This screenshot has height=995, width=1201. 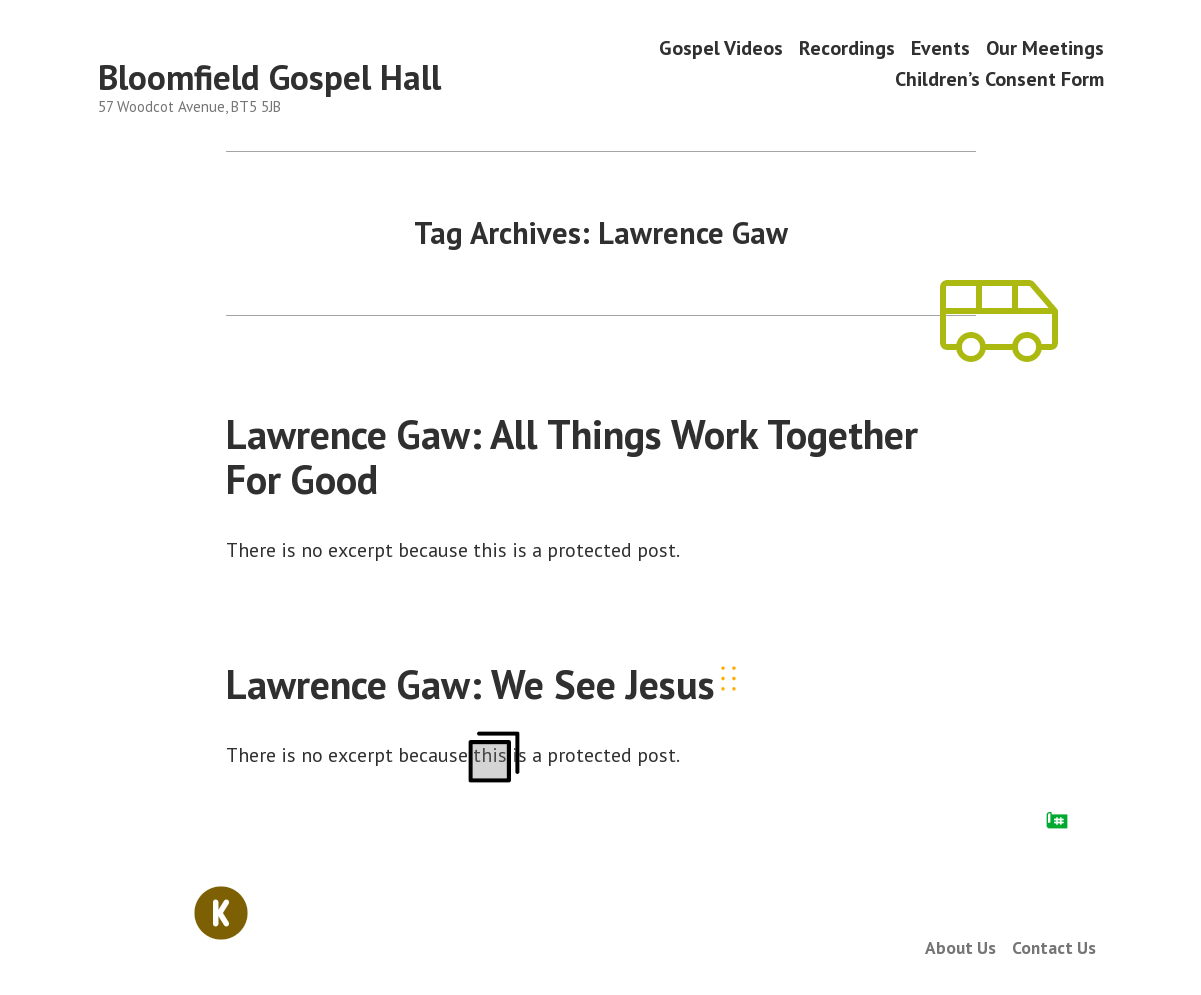 I want to click on copy content to clipboard, so click(x=494, y=757).